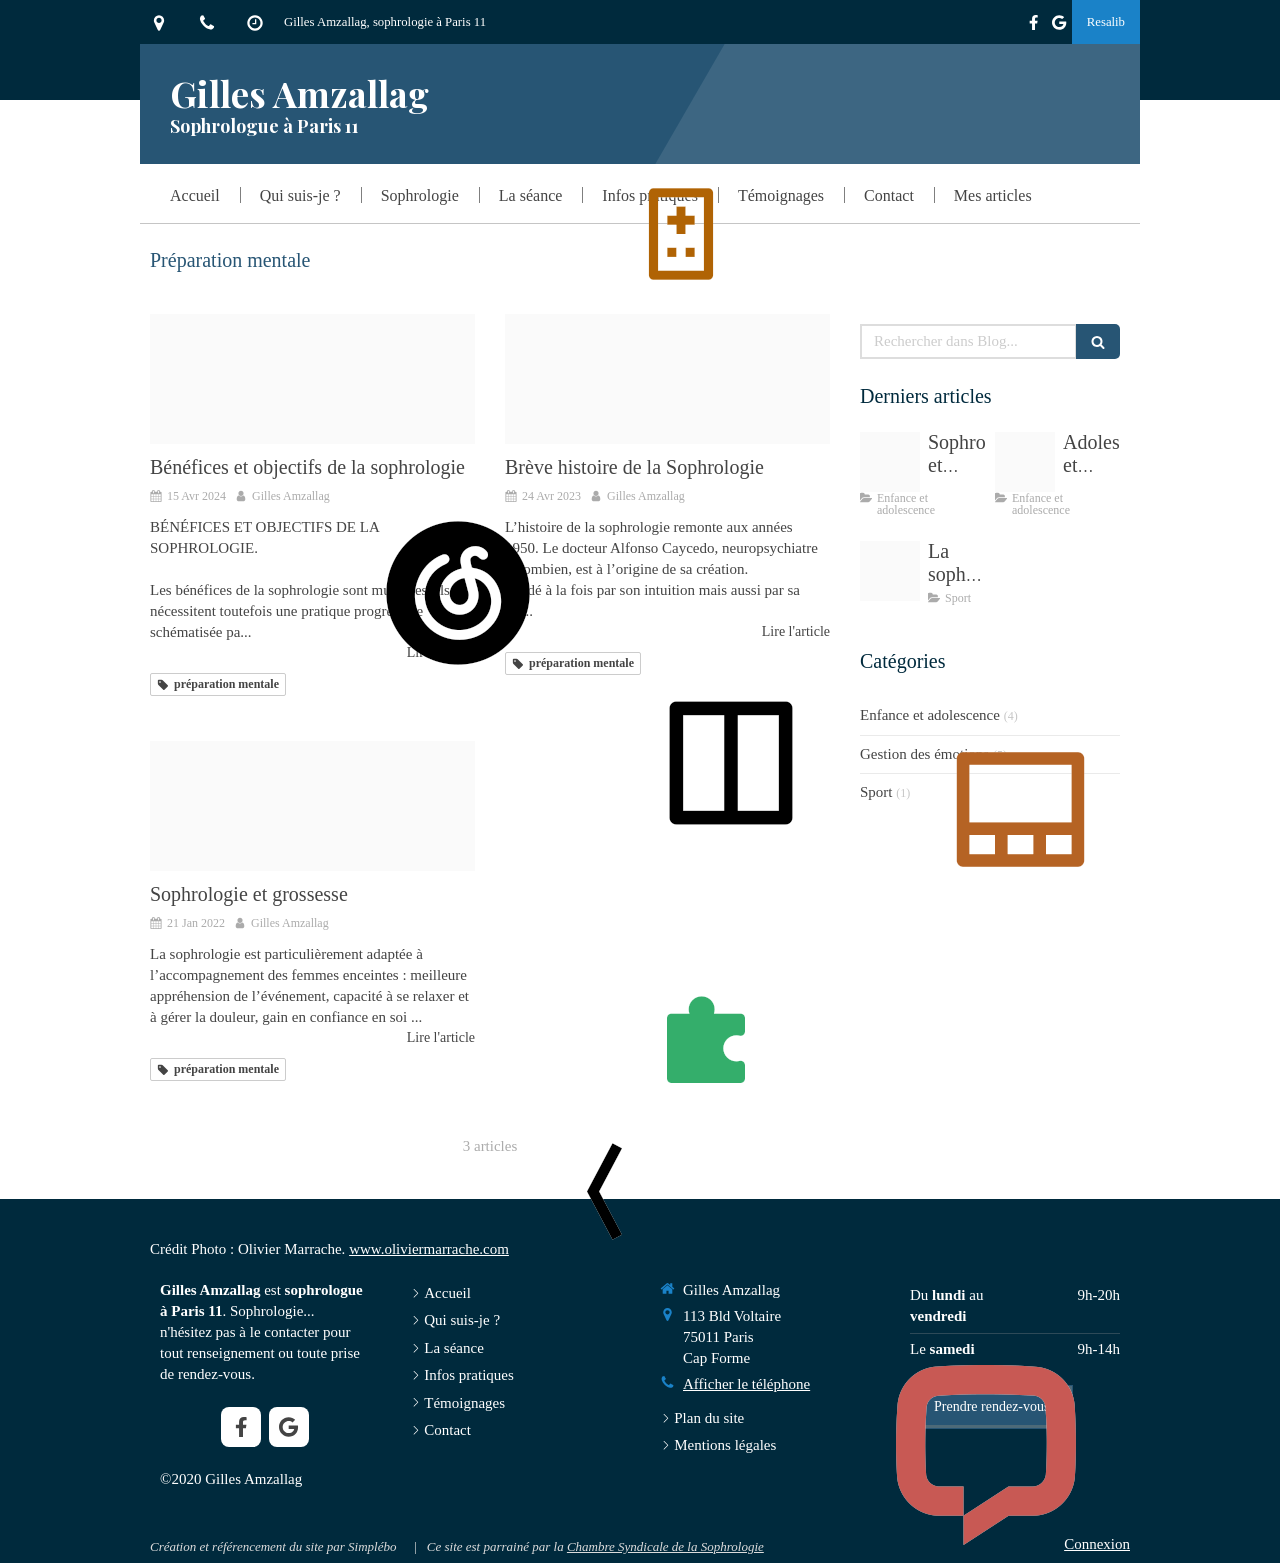 This screenshot has height=1563, width=1280. I want to click on switch to two-column layout view, so click(731, 763).